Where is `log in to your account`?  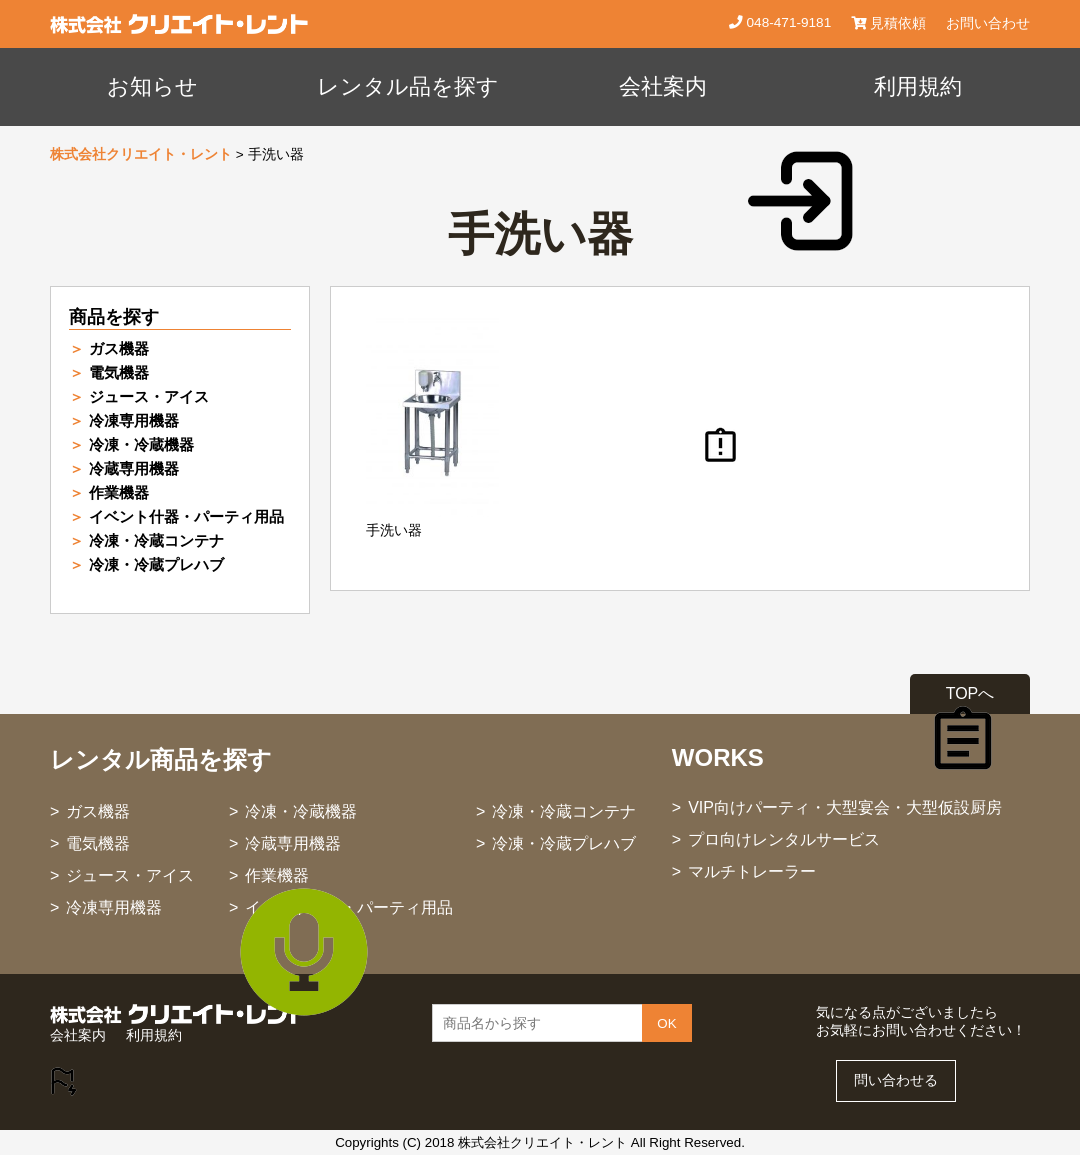 log in to your account is located at coordinates (803, 201).